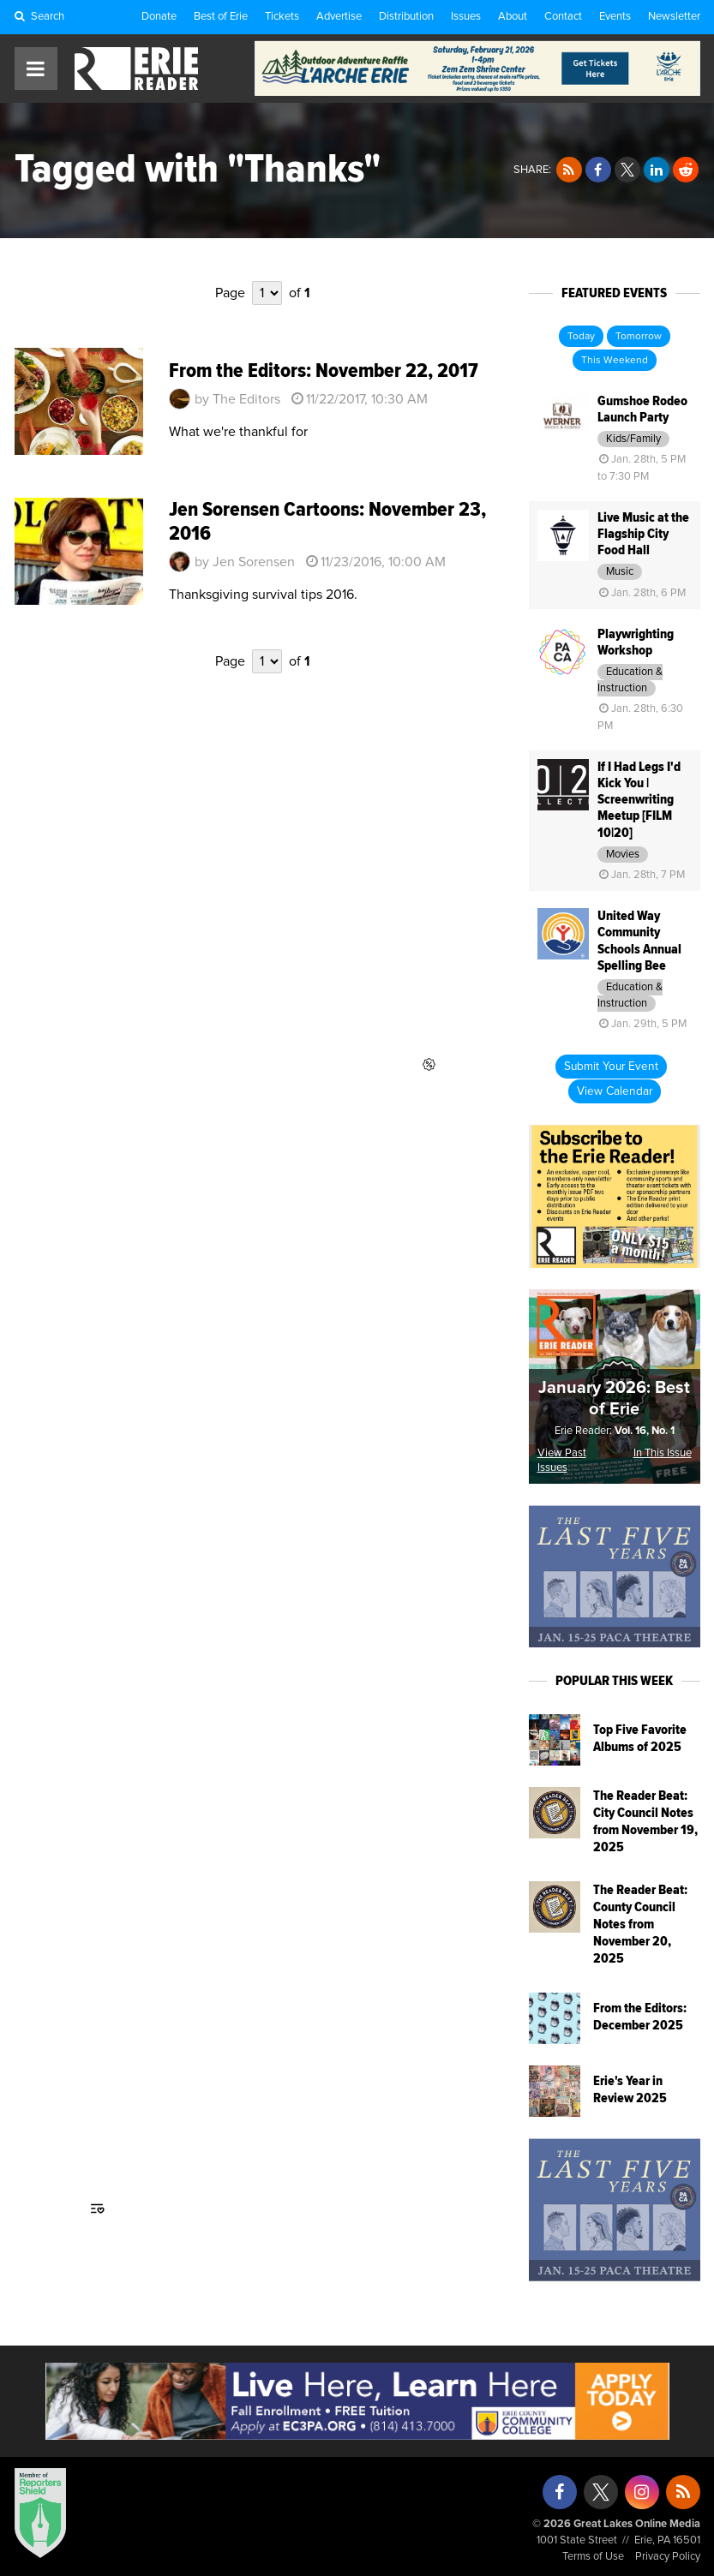  What do you see at coordinates (97, 2208) in the screenshot?
I see `view your favorites list` at bounding box center [97, 2208].